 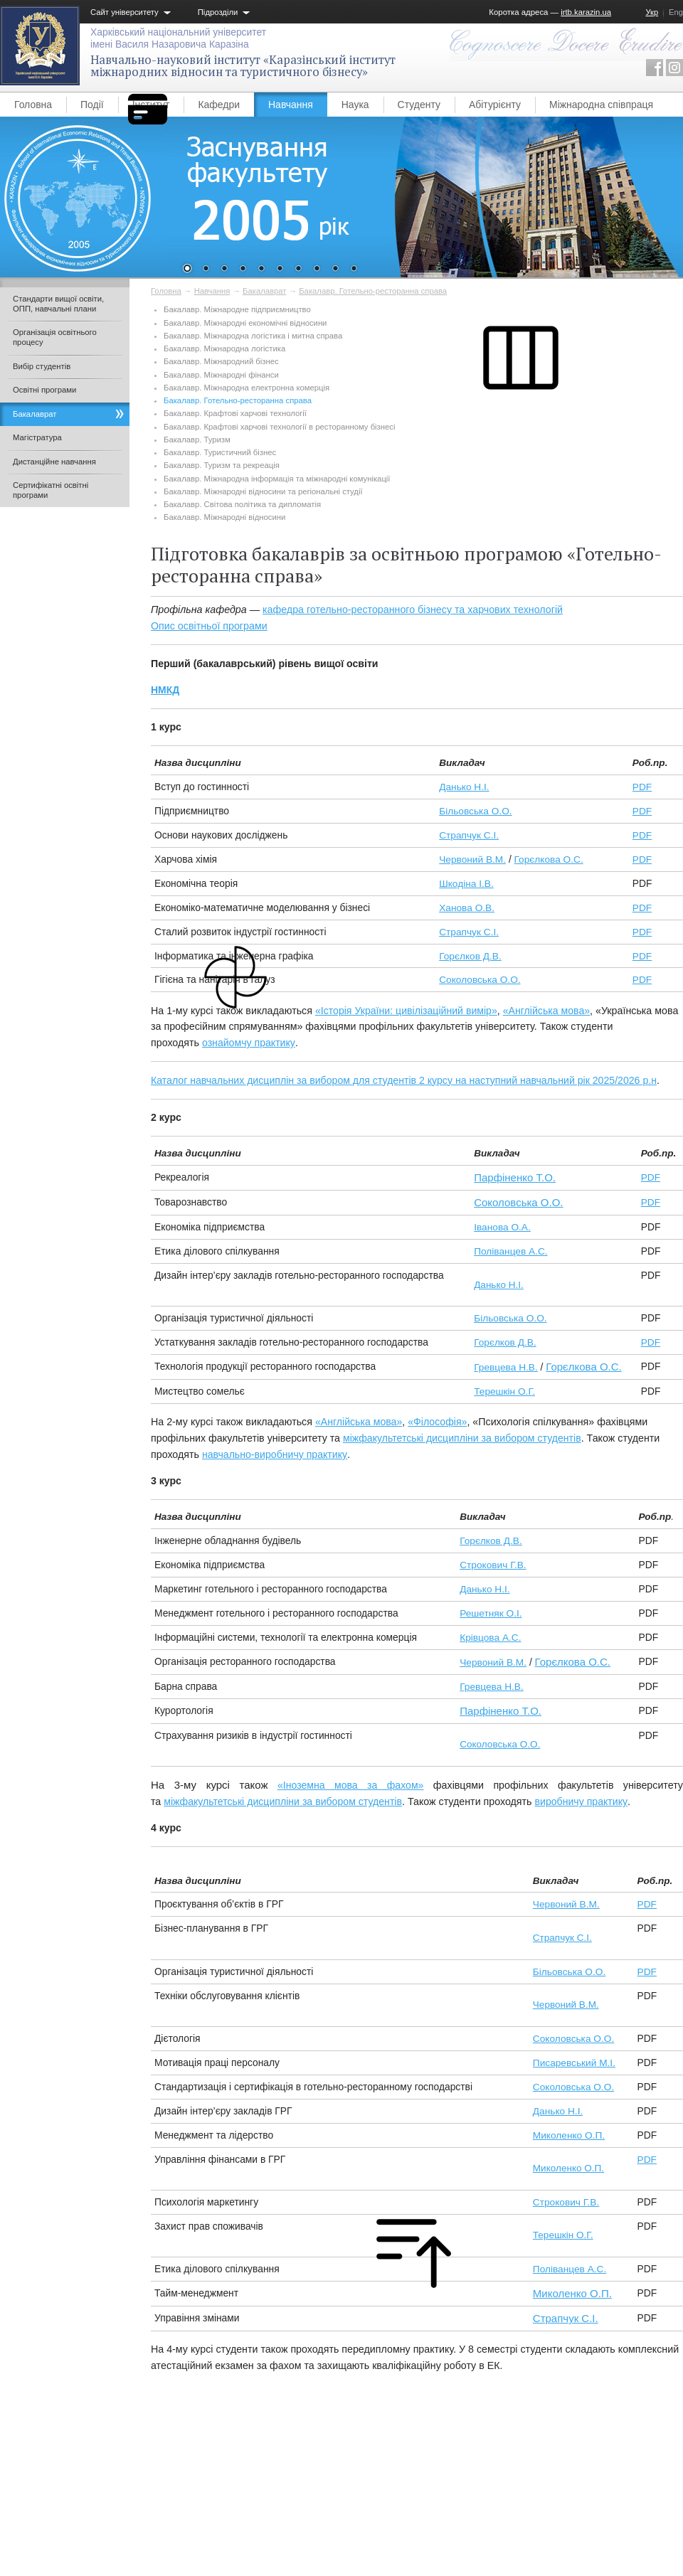 I want to click on access payment methods, so click(x=147, y=109).